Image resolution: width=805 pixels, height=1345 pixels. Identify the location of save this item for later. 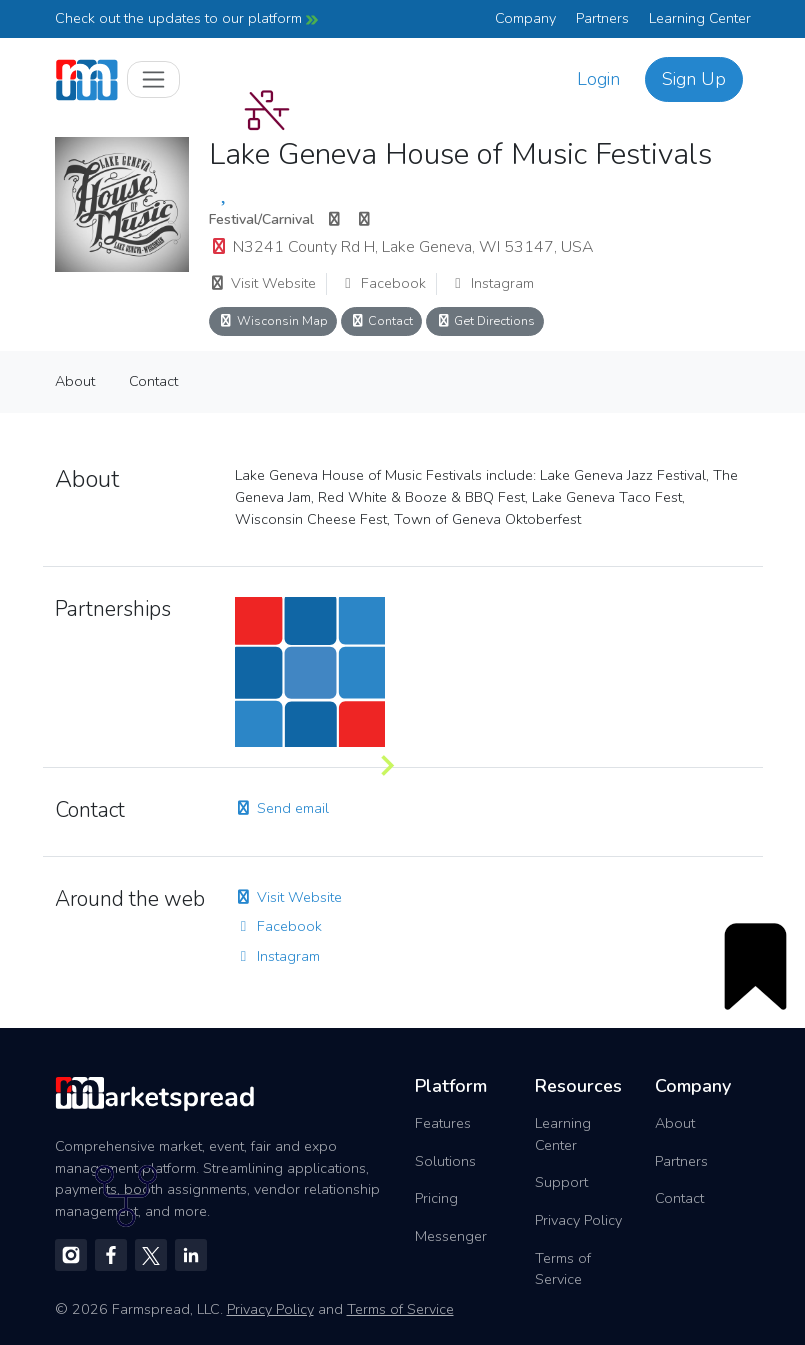
(755, 966).